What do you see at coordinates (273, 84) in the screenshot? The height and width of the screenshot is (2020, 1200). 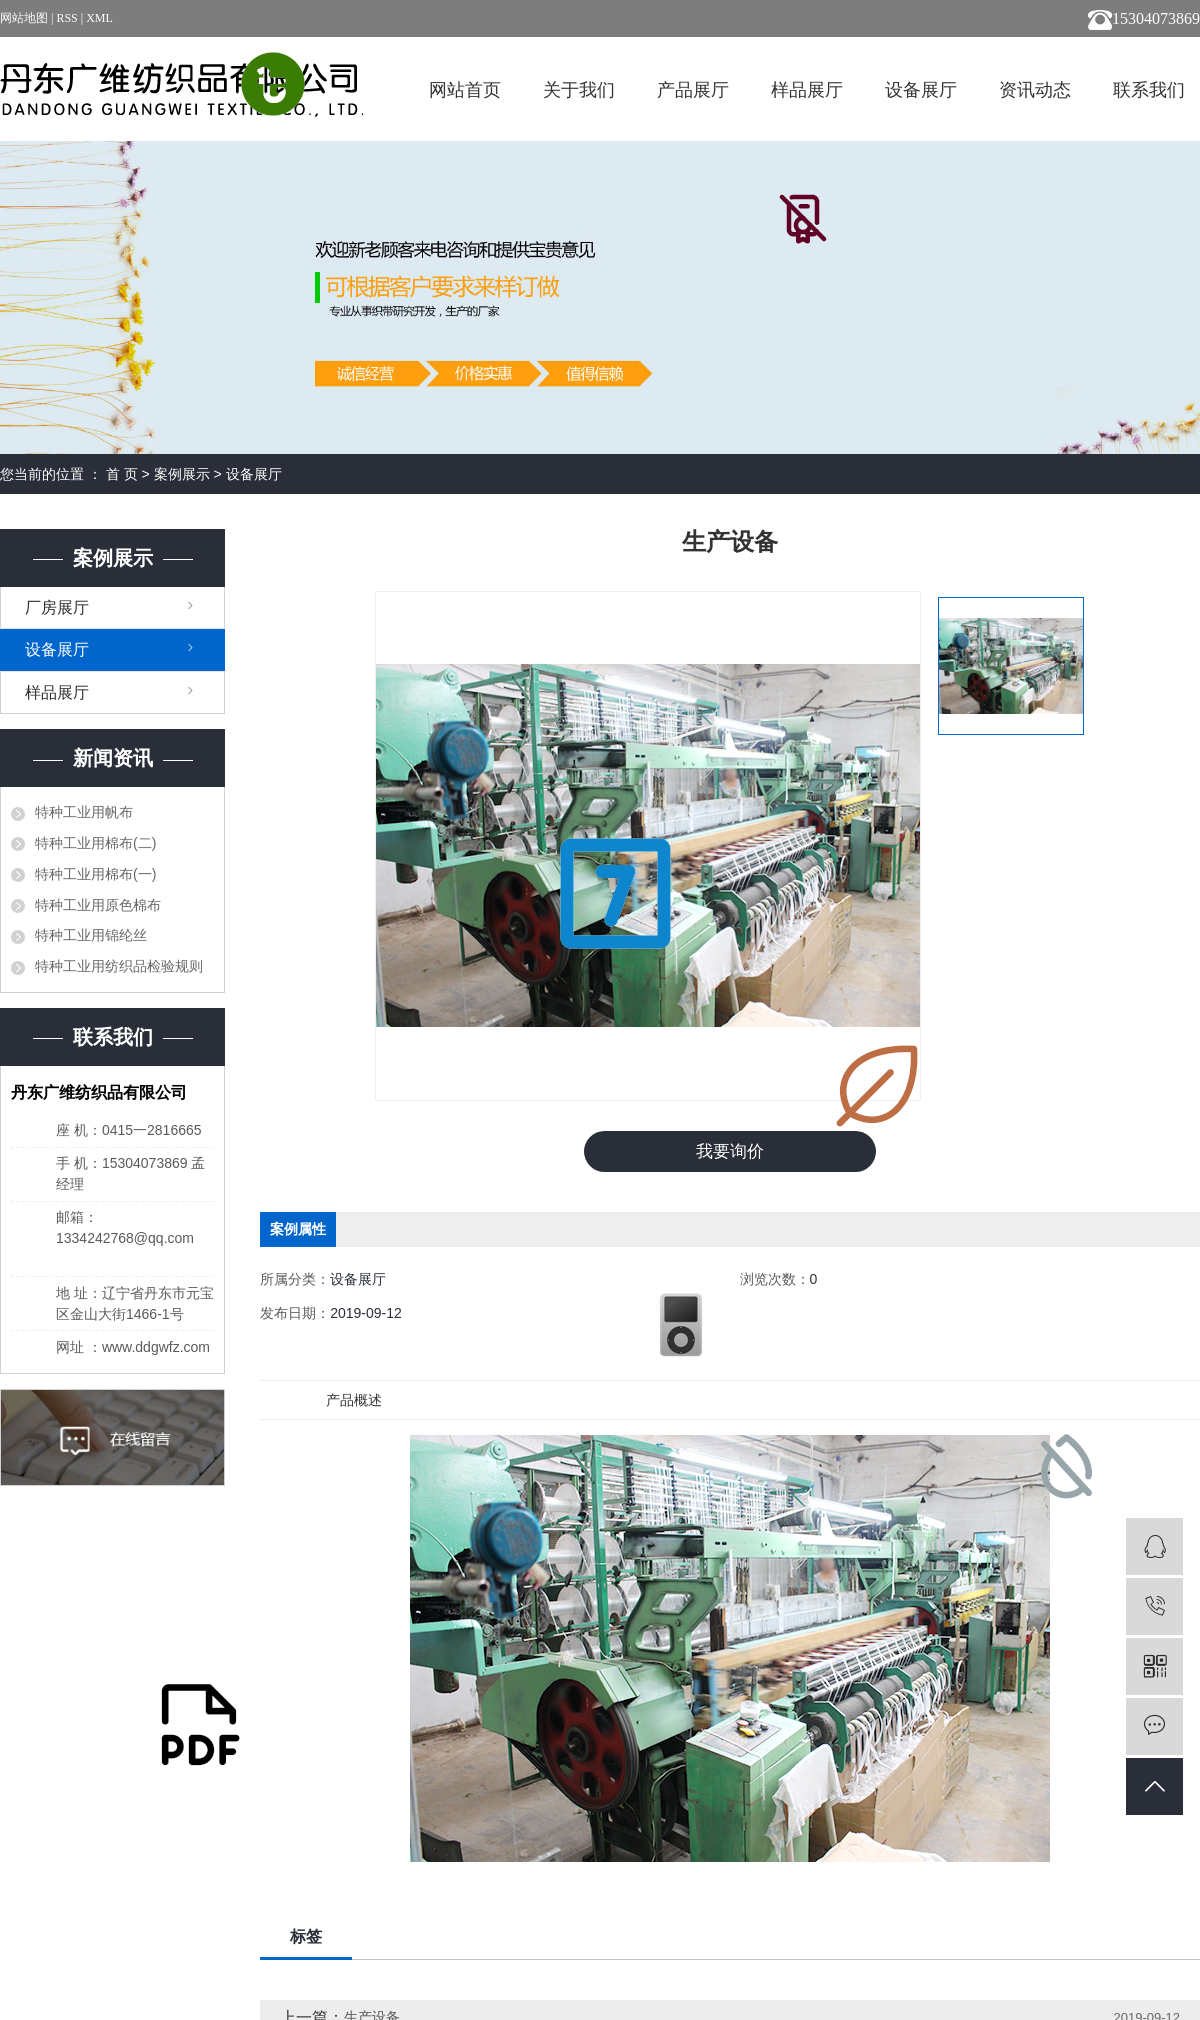 I see `bangladeshi taka currency indicator` at bounding box center [273, 84].